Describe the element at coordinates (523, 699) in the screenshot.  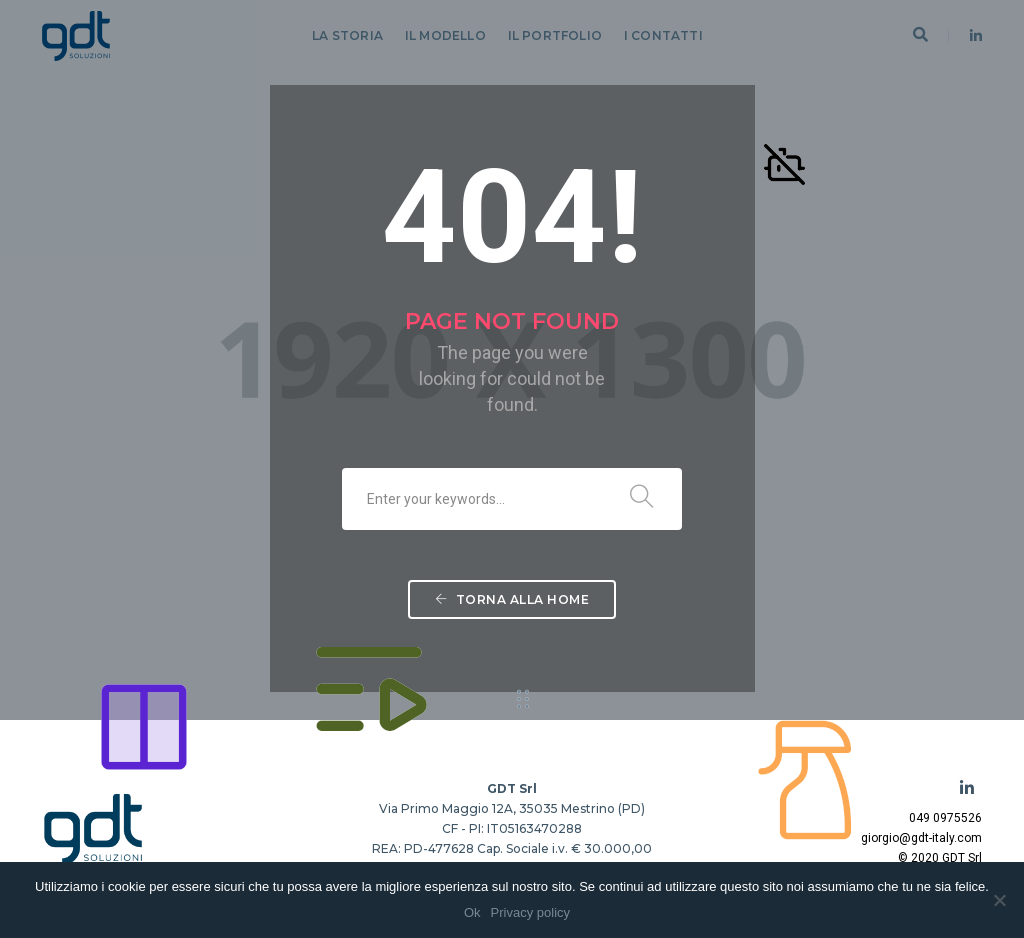
I see `drag to reorder items` at that location.